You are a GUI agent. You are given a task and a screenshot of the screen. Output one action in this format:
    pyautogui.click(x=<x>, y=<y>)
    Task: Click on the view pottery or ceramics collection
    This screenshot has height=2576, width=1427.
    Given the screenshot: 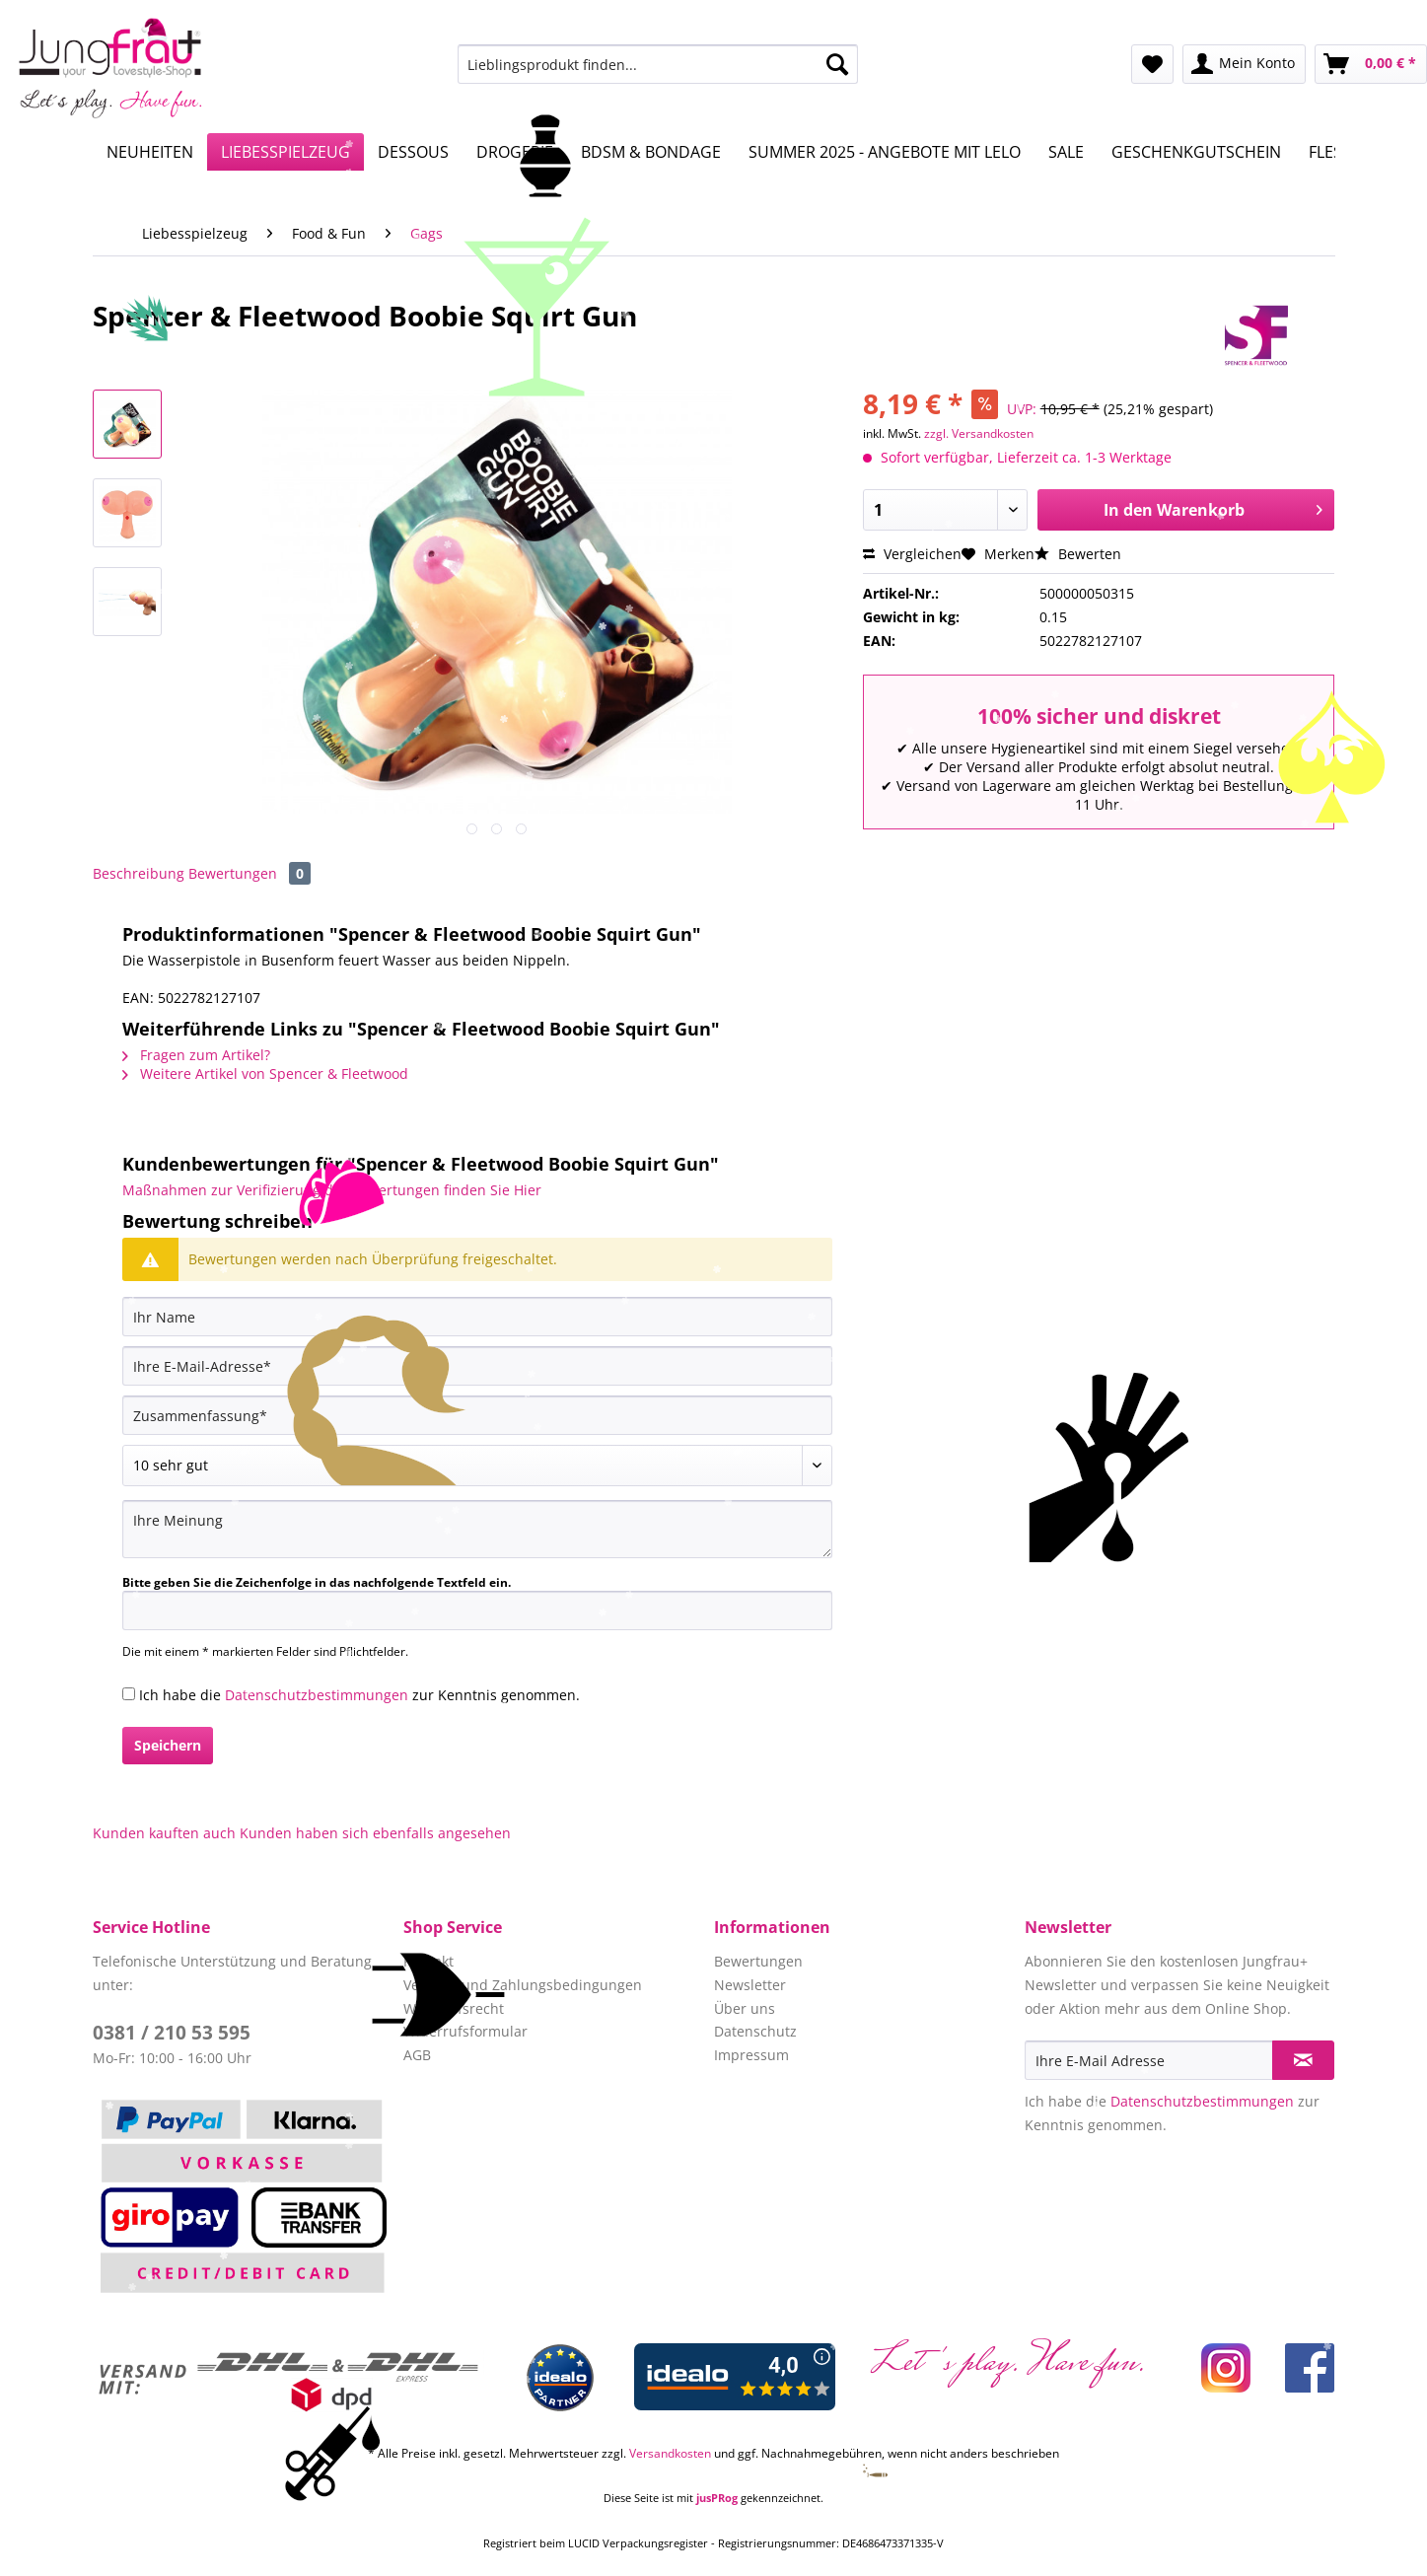 What is the action you would take?
    pyautogui.click(x=545, y=156)
    